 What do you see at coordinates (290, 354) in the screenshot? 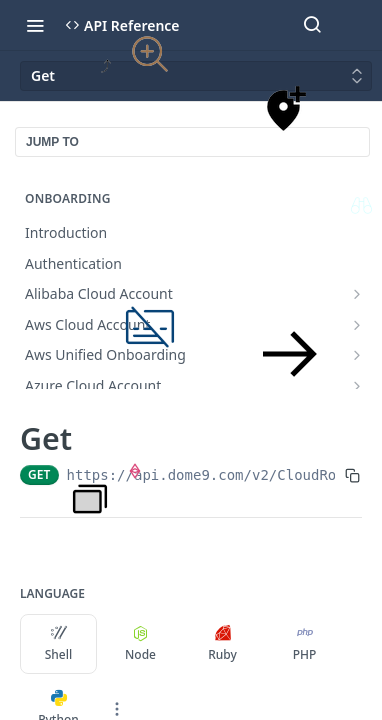
I see `navigate to the next item or page` at bounding box center [290, 354].